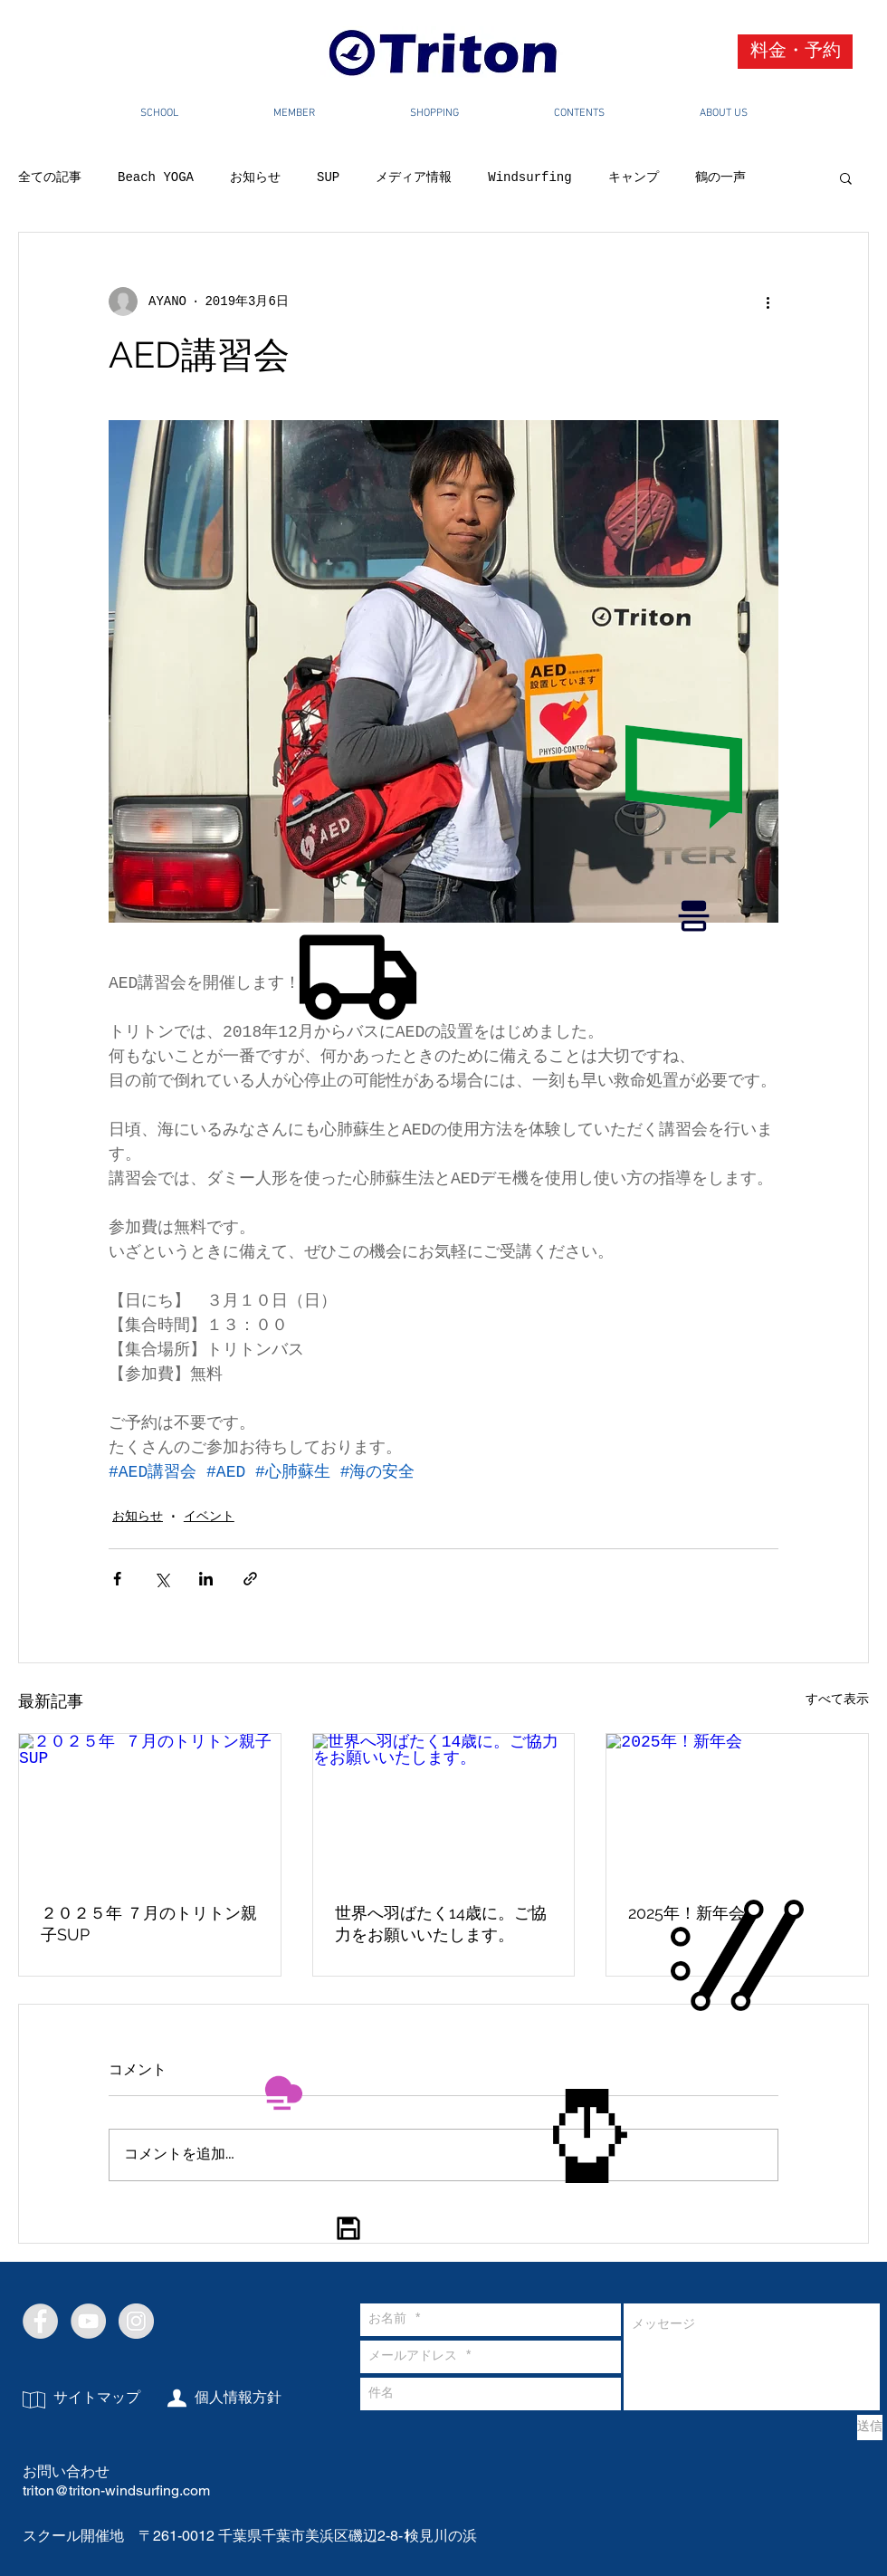  I want to click on save current file or document, so click(348, 2228).